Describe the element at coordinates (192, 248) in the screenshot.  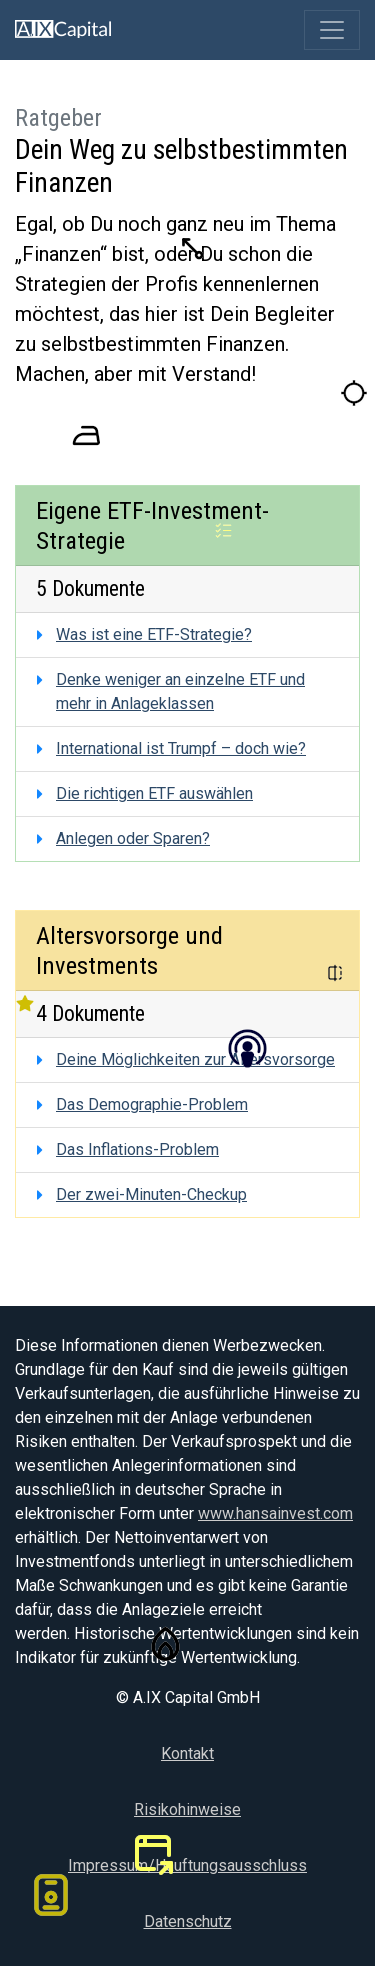
I see `navigate back to previous screen` at that location.